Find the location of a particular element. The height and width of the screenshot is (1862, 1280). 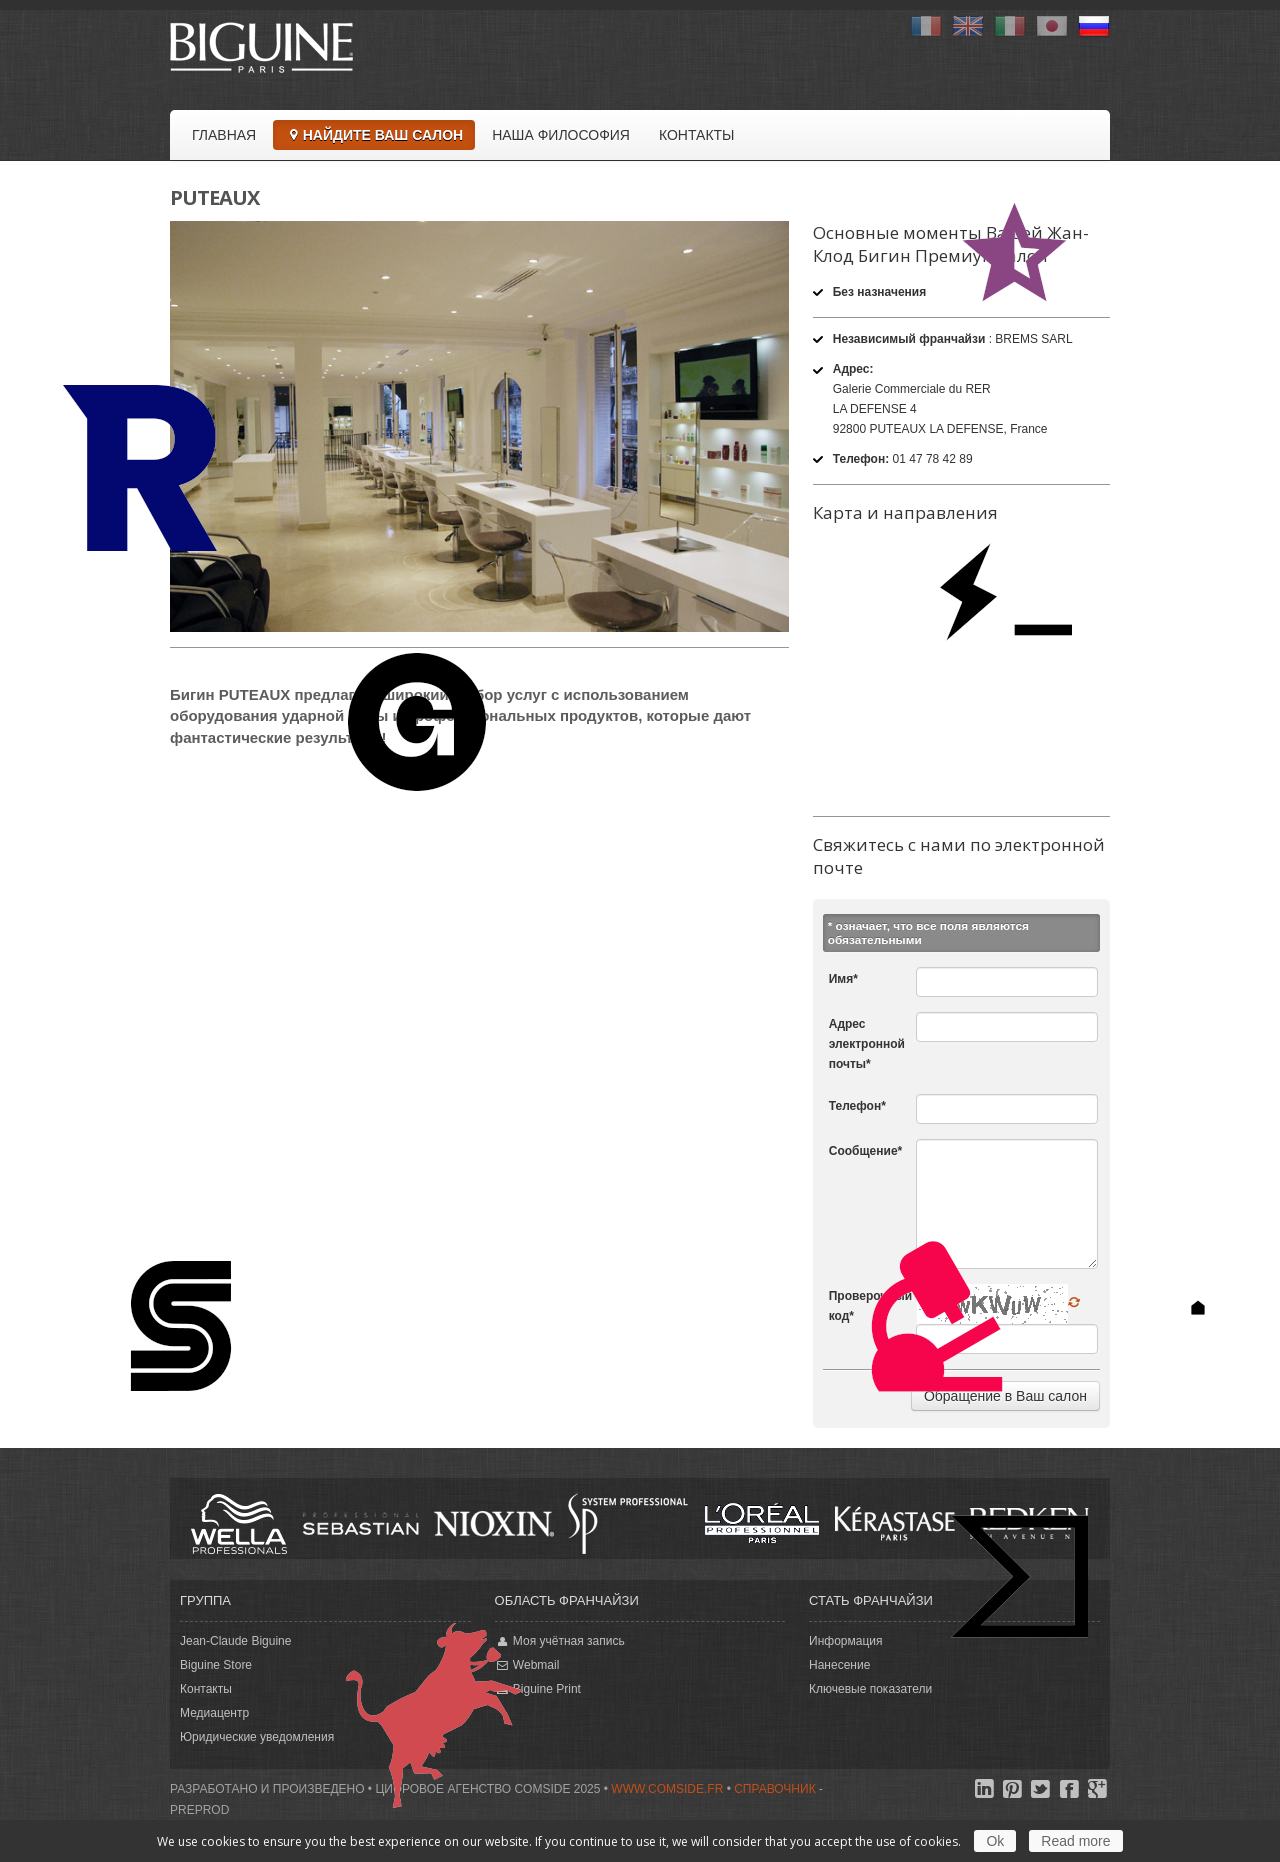

access laboratory or research features is located at coordinates (937, 1319).